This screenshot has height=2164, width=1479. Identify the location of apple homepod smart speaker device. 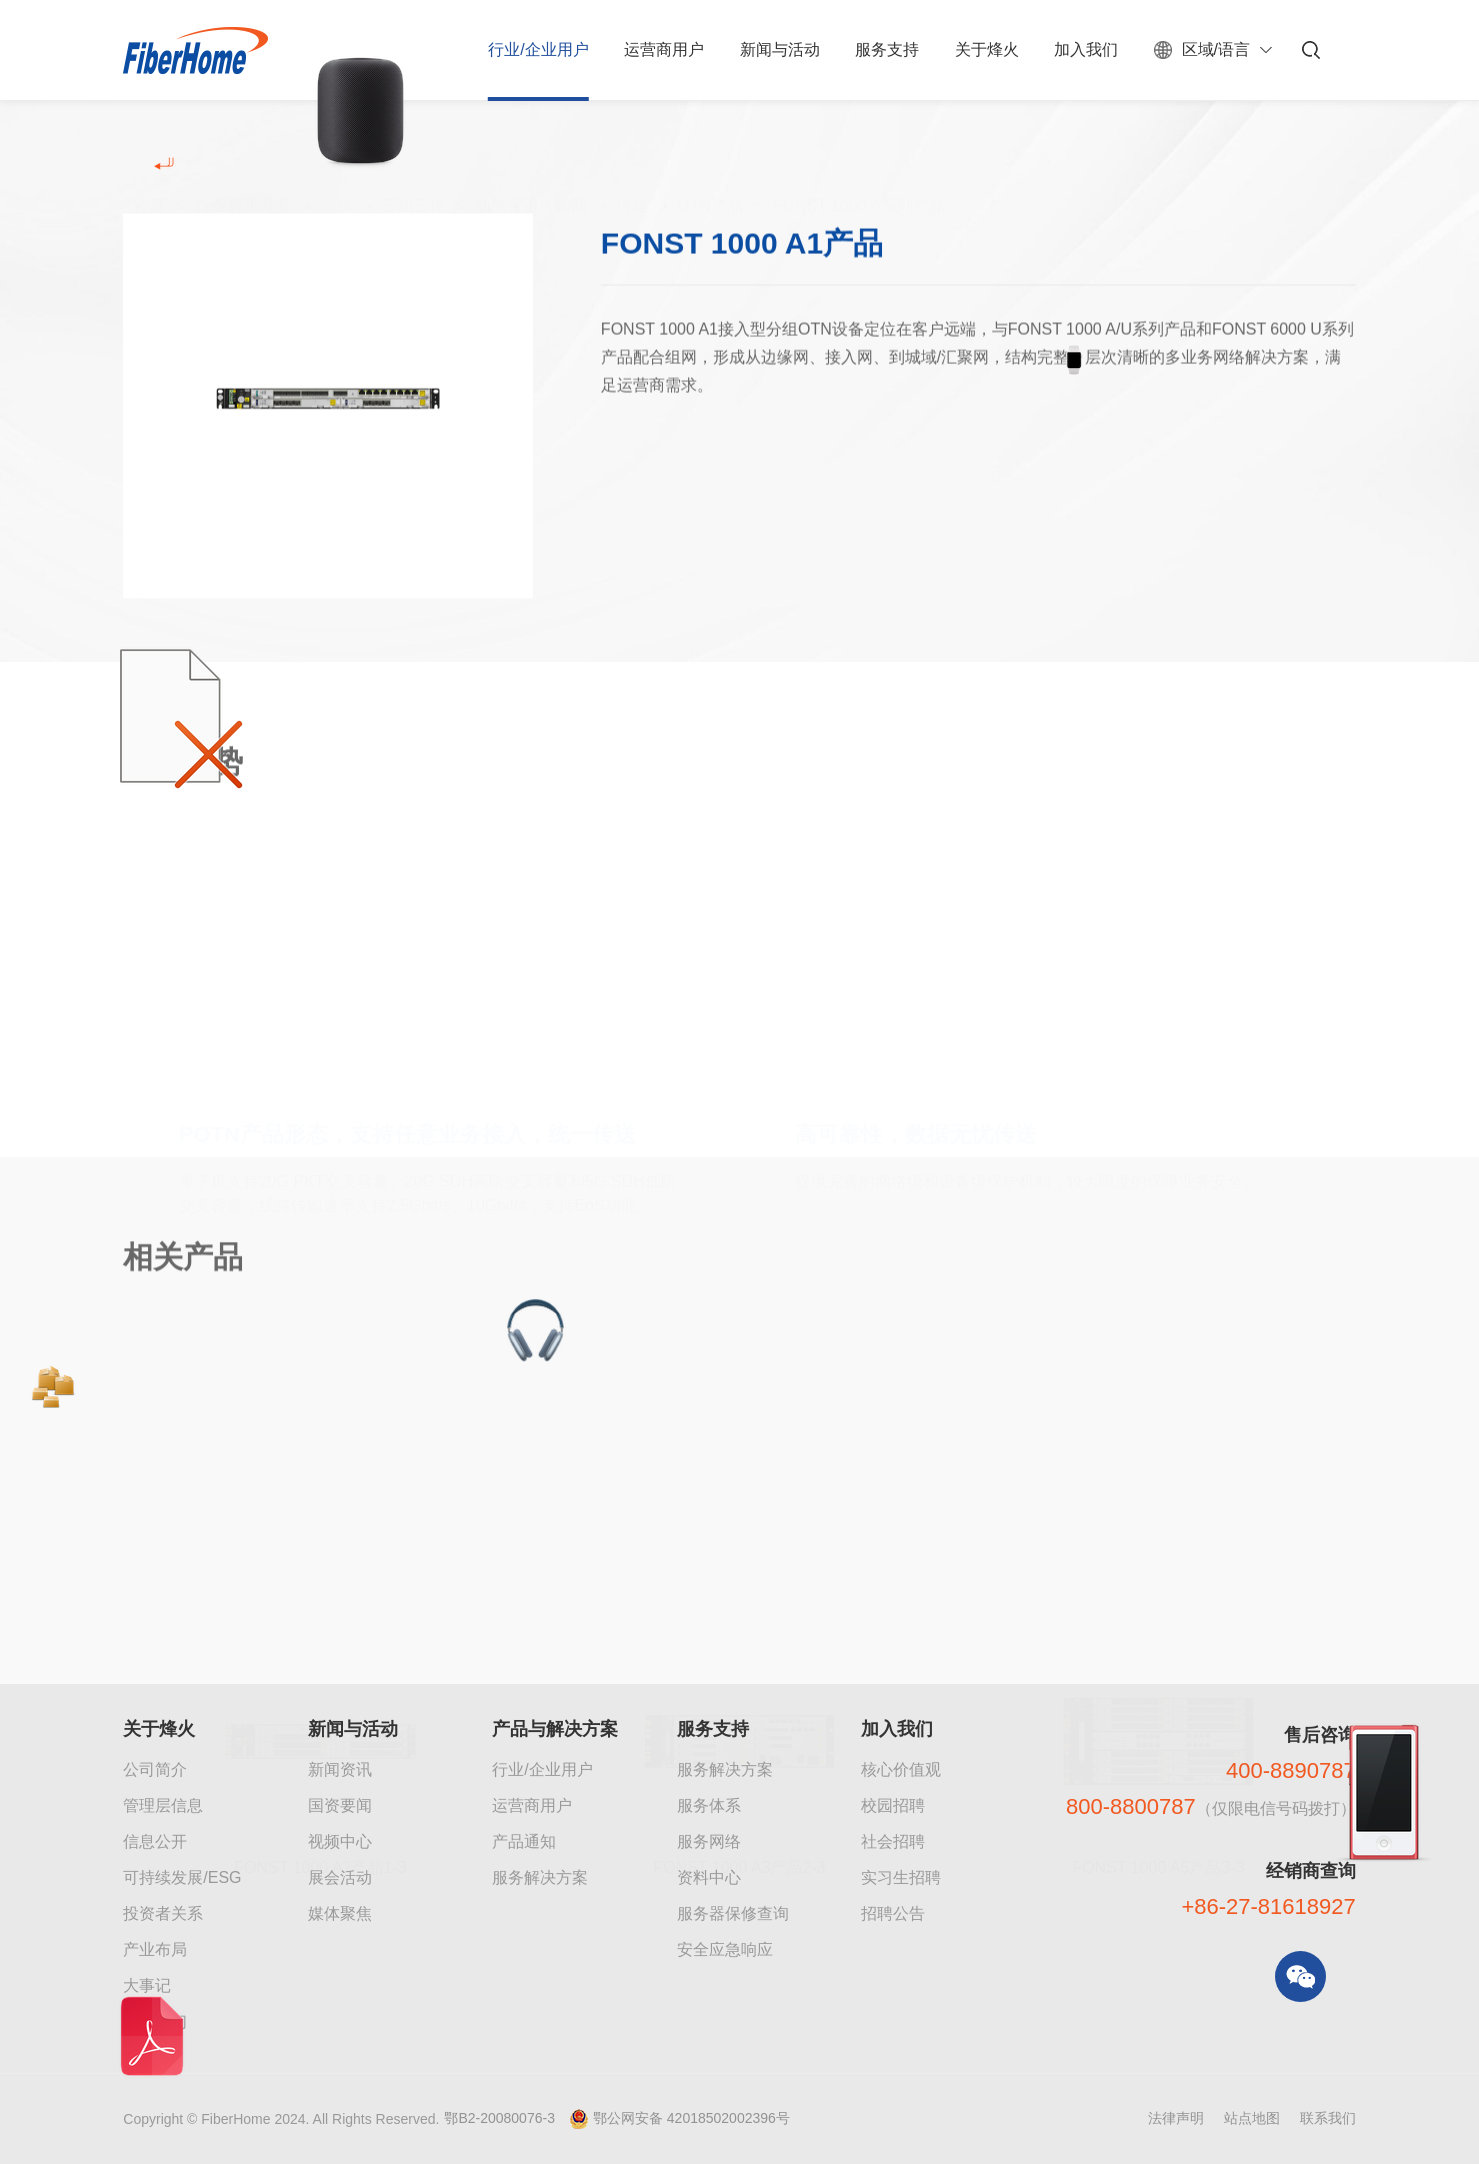
(360, 112).